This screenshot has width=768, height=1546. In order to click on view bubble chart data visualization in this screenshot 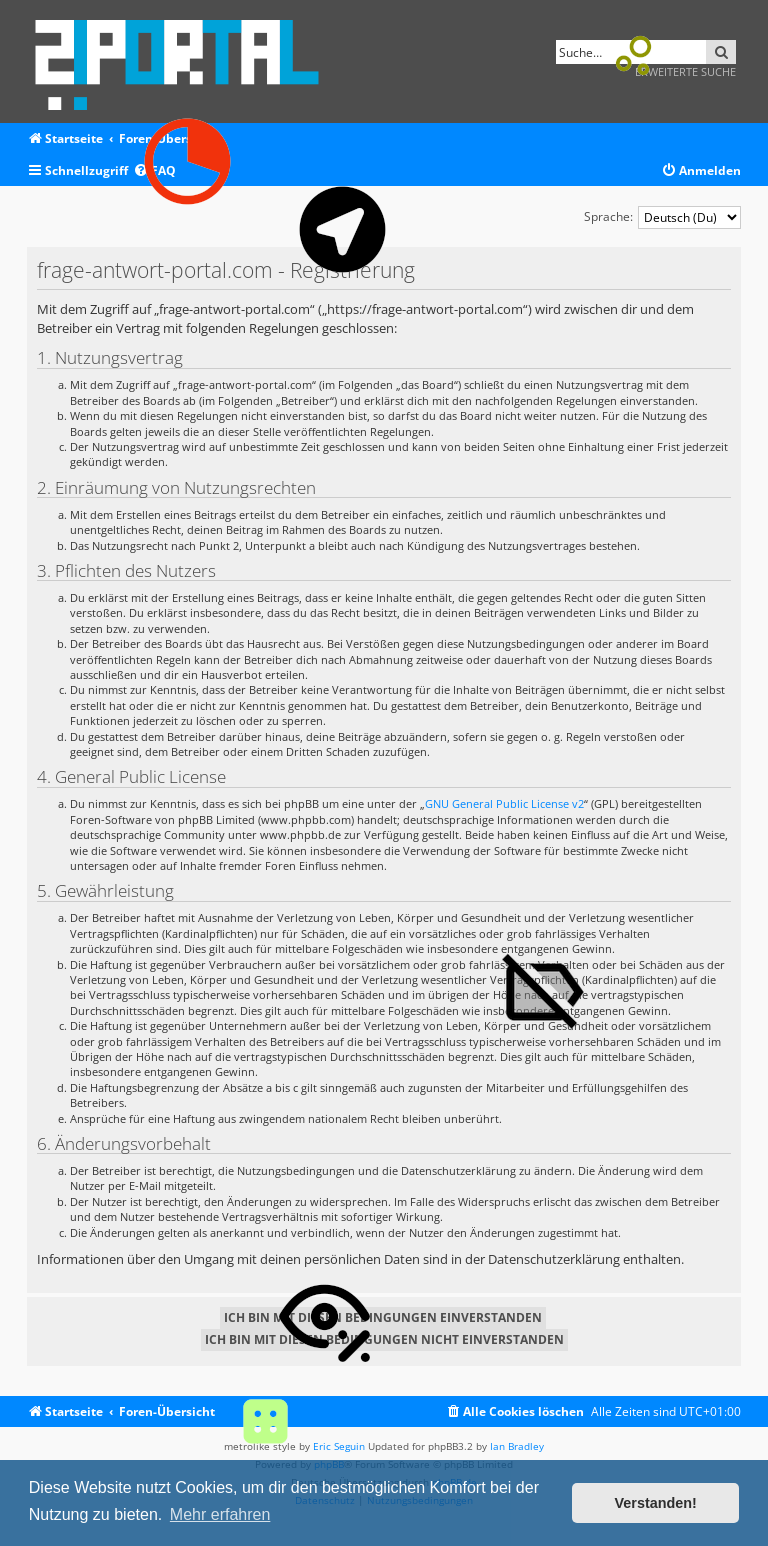, I will do `click(635, 55)`.